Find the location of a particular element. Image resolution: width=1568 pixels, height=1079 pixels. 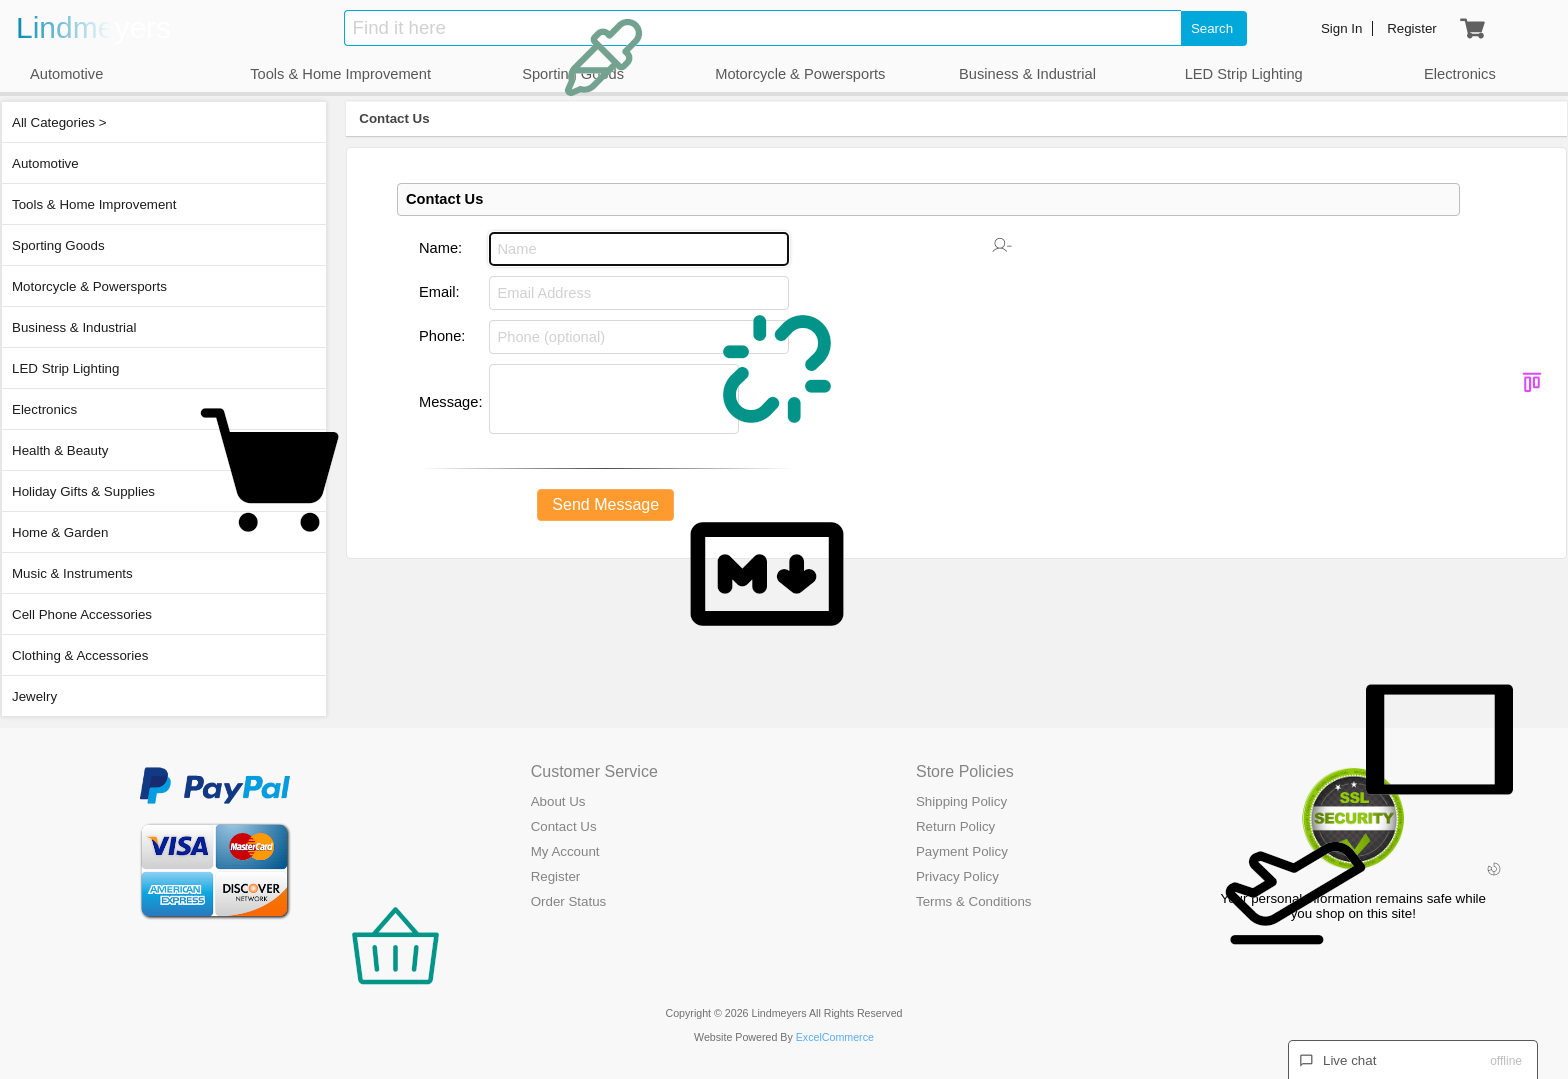

remove a user from a group or list is located at coordinates (1001, 245).